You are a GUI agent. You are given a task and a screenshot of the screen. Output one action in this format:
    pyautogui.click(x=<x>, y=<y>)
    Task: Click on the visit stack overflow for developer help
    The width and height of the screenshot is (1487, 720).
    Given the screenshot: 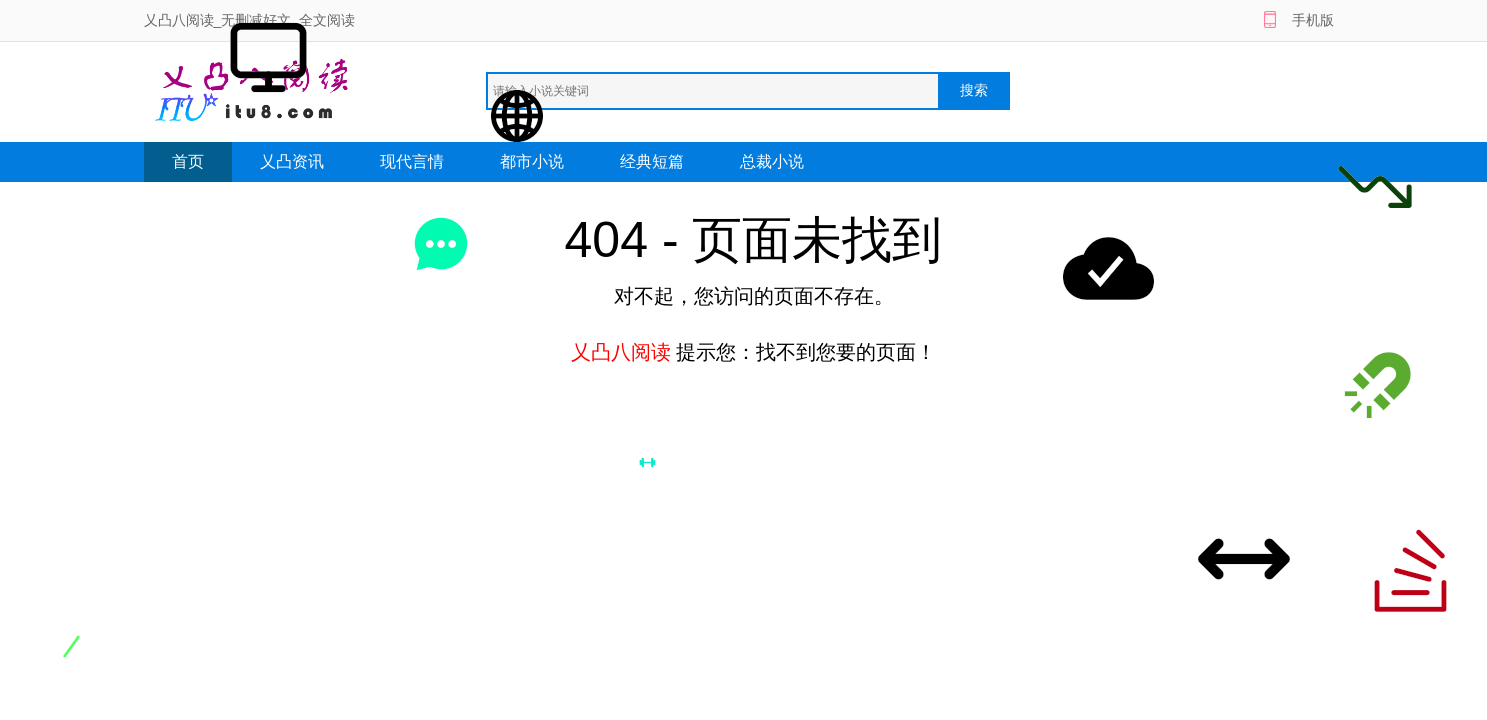 What is the action you would take?
    pyautogui.click(x=1410, y=572)
    